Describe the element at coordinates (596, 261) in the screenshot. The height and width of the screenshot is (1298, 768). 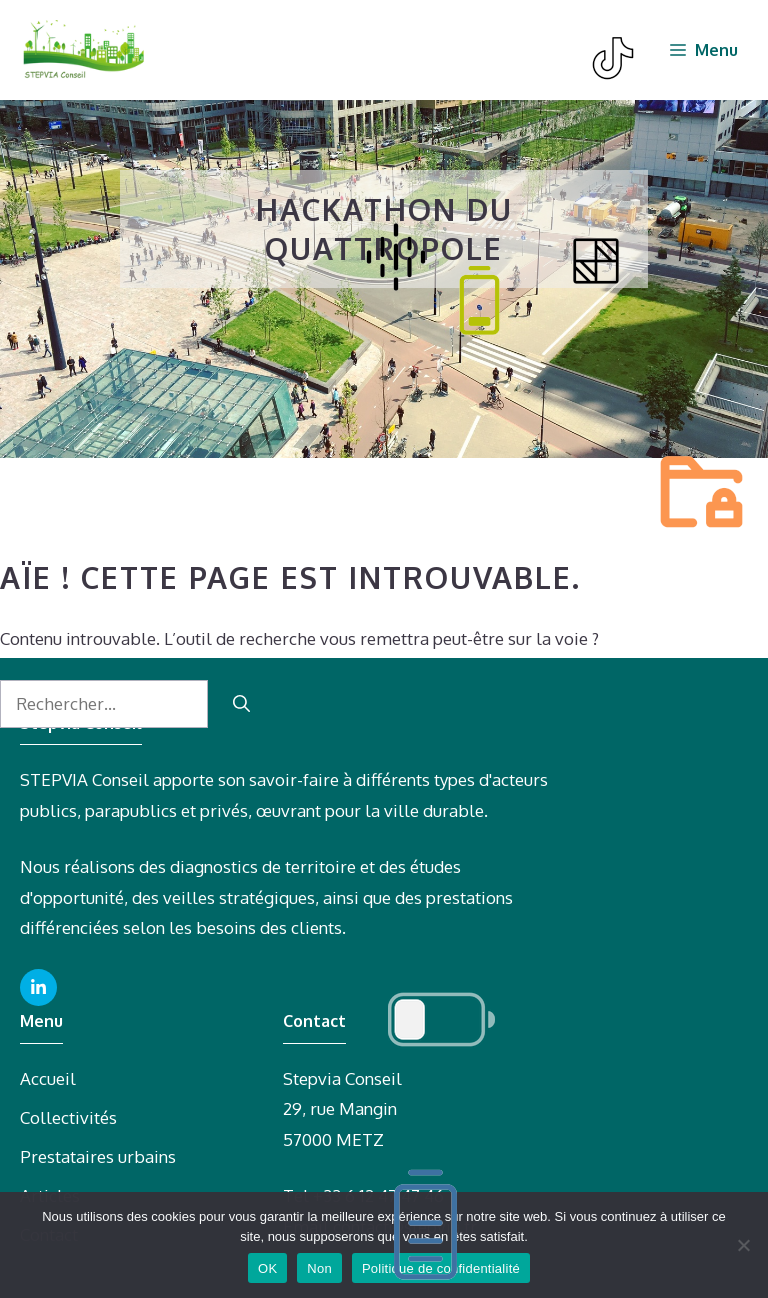
I see `indicates transparency in image editing` at that location.